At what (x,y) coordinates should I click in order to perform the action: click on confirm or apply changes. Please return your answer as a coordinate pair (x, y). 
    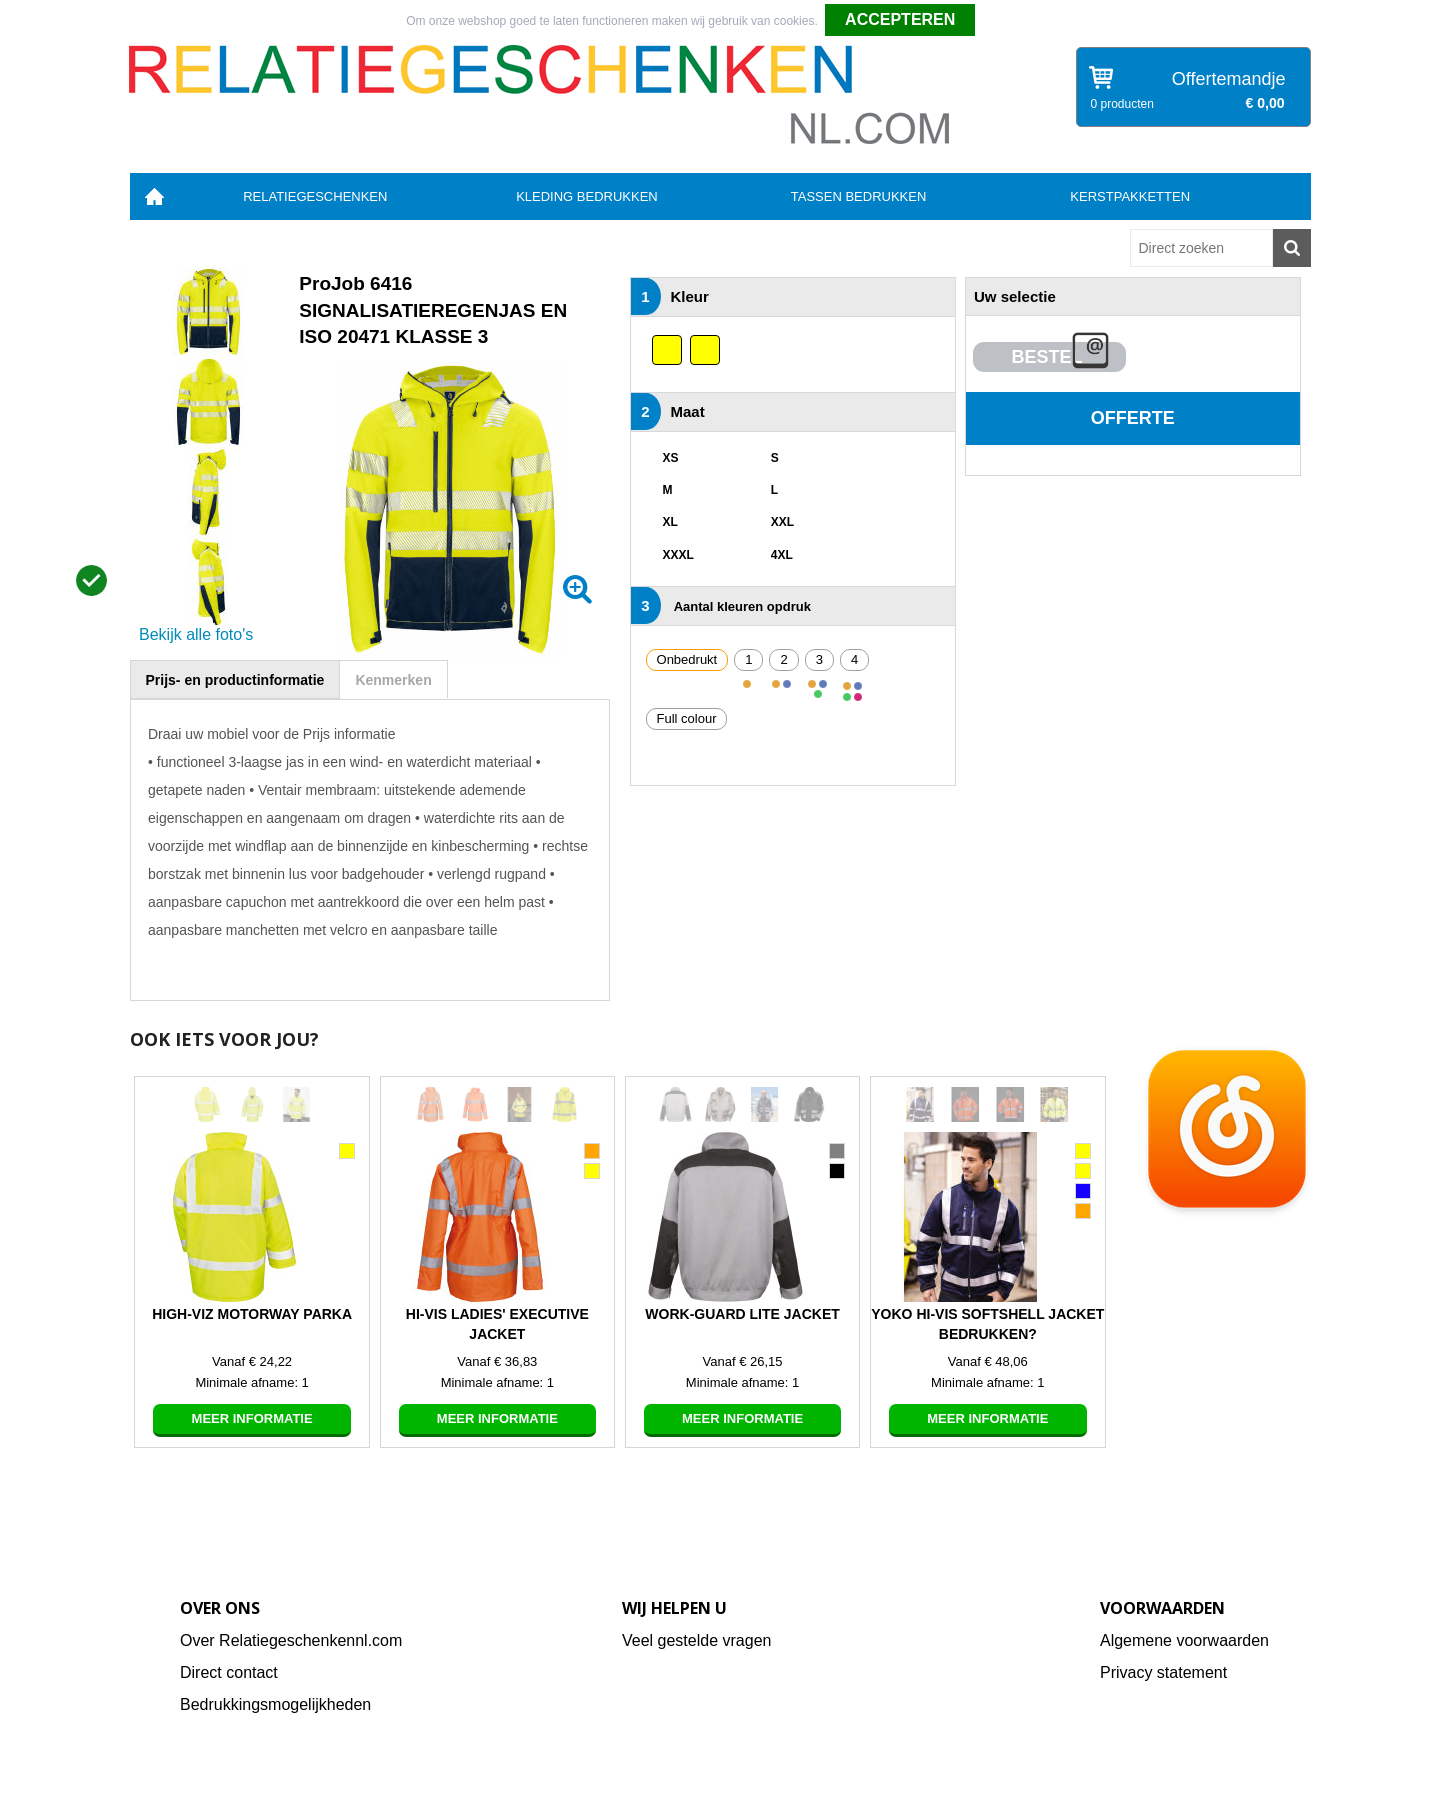
    Looking at the image, I should click on (91, 580).